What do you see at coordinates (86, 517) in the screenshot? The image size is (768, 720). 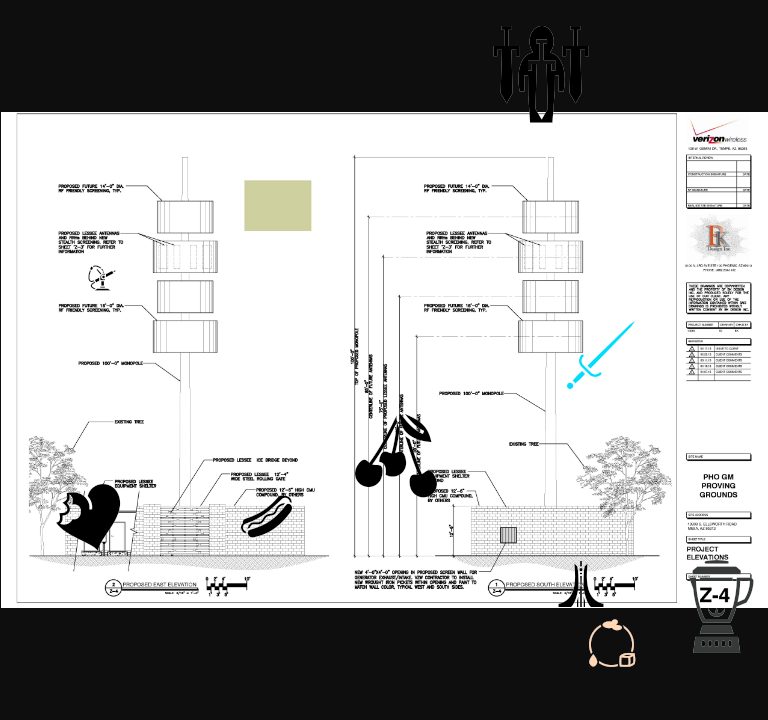 I see `indicates damage or health loss in a game` at bounding box center [86, 517].